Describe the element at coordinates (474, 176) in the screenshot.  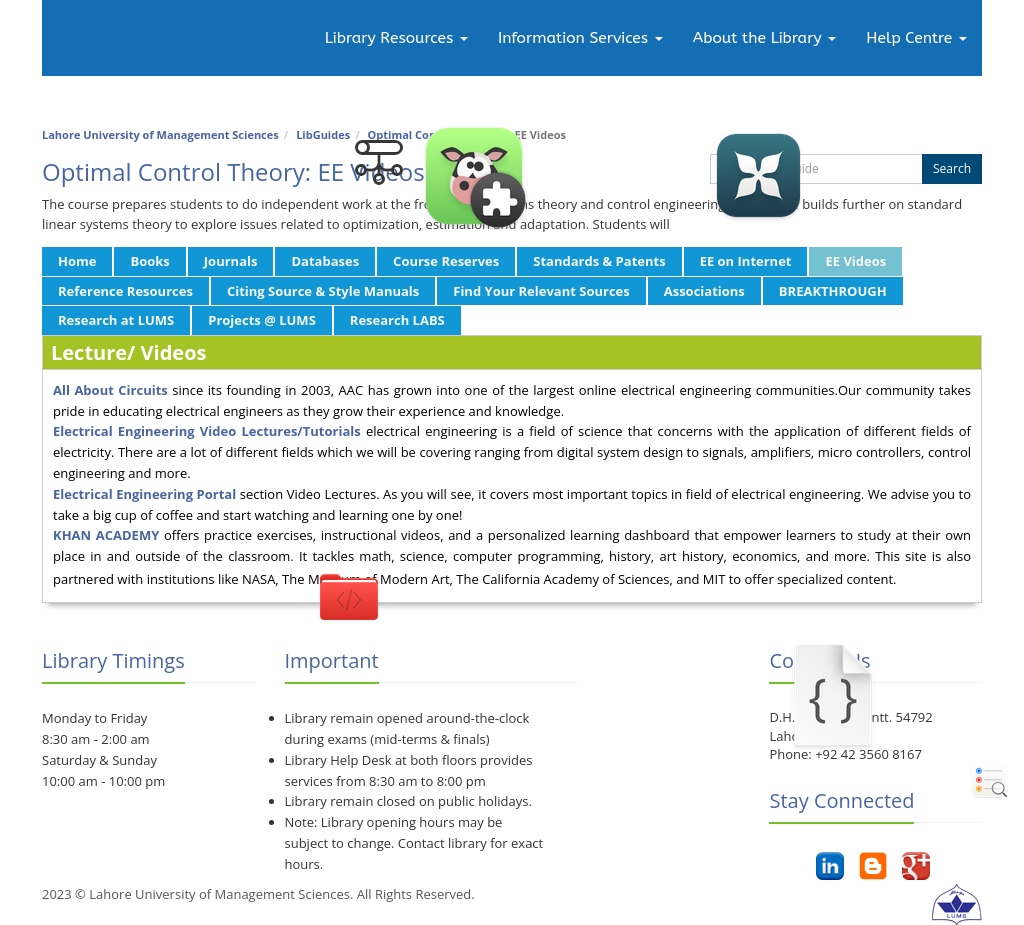
I see `open calf audio plugin suite` at that location.